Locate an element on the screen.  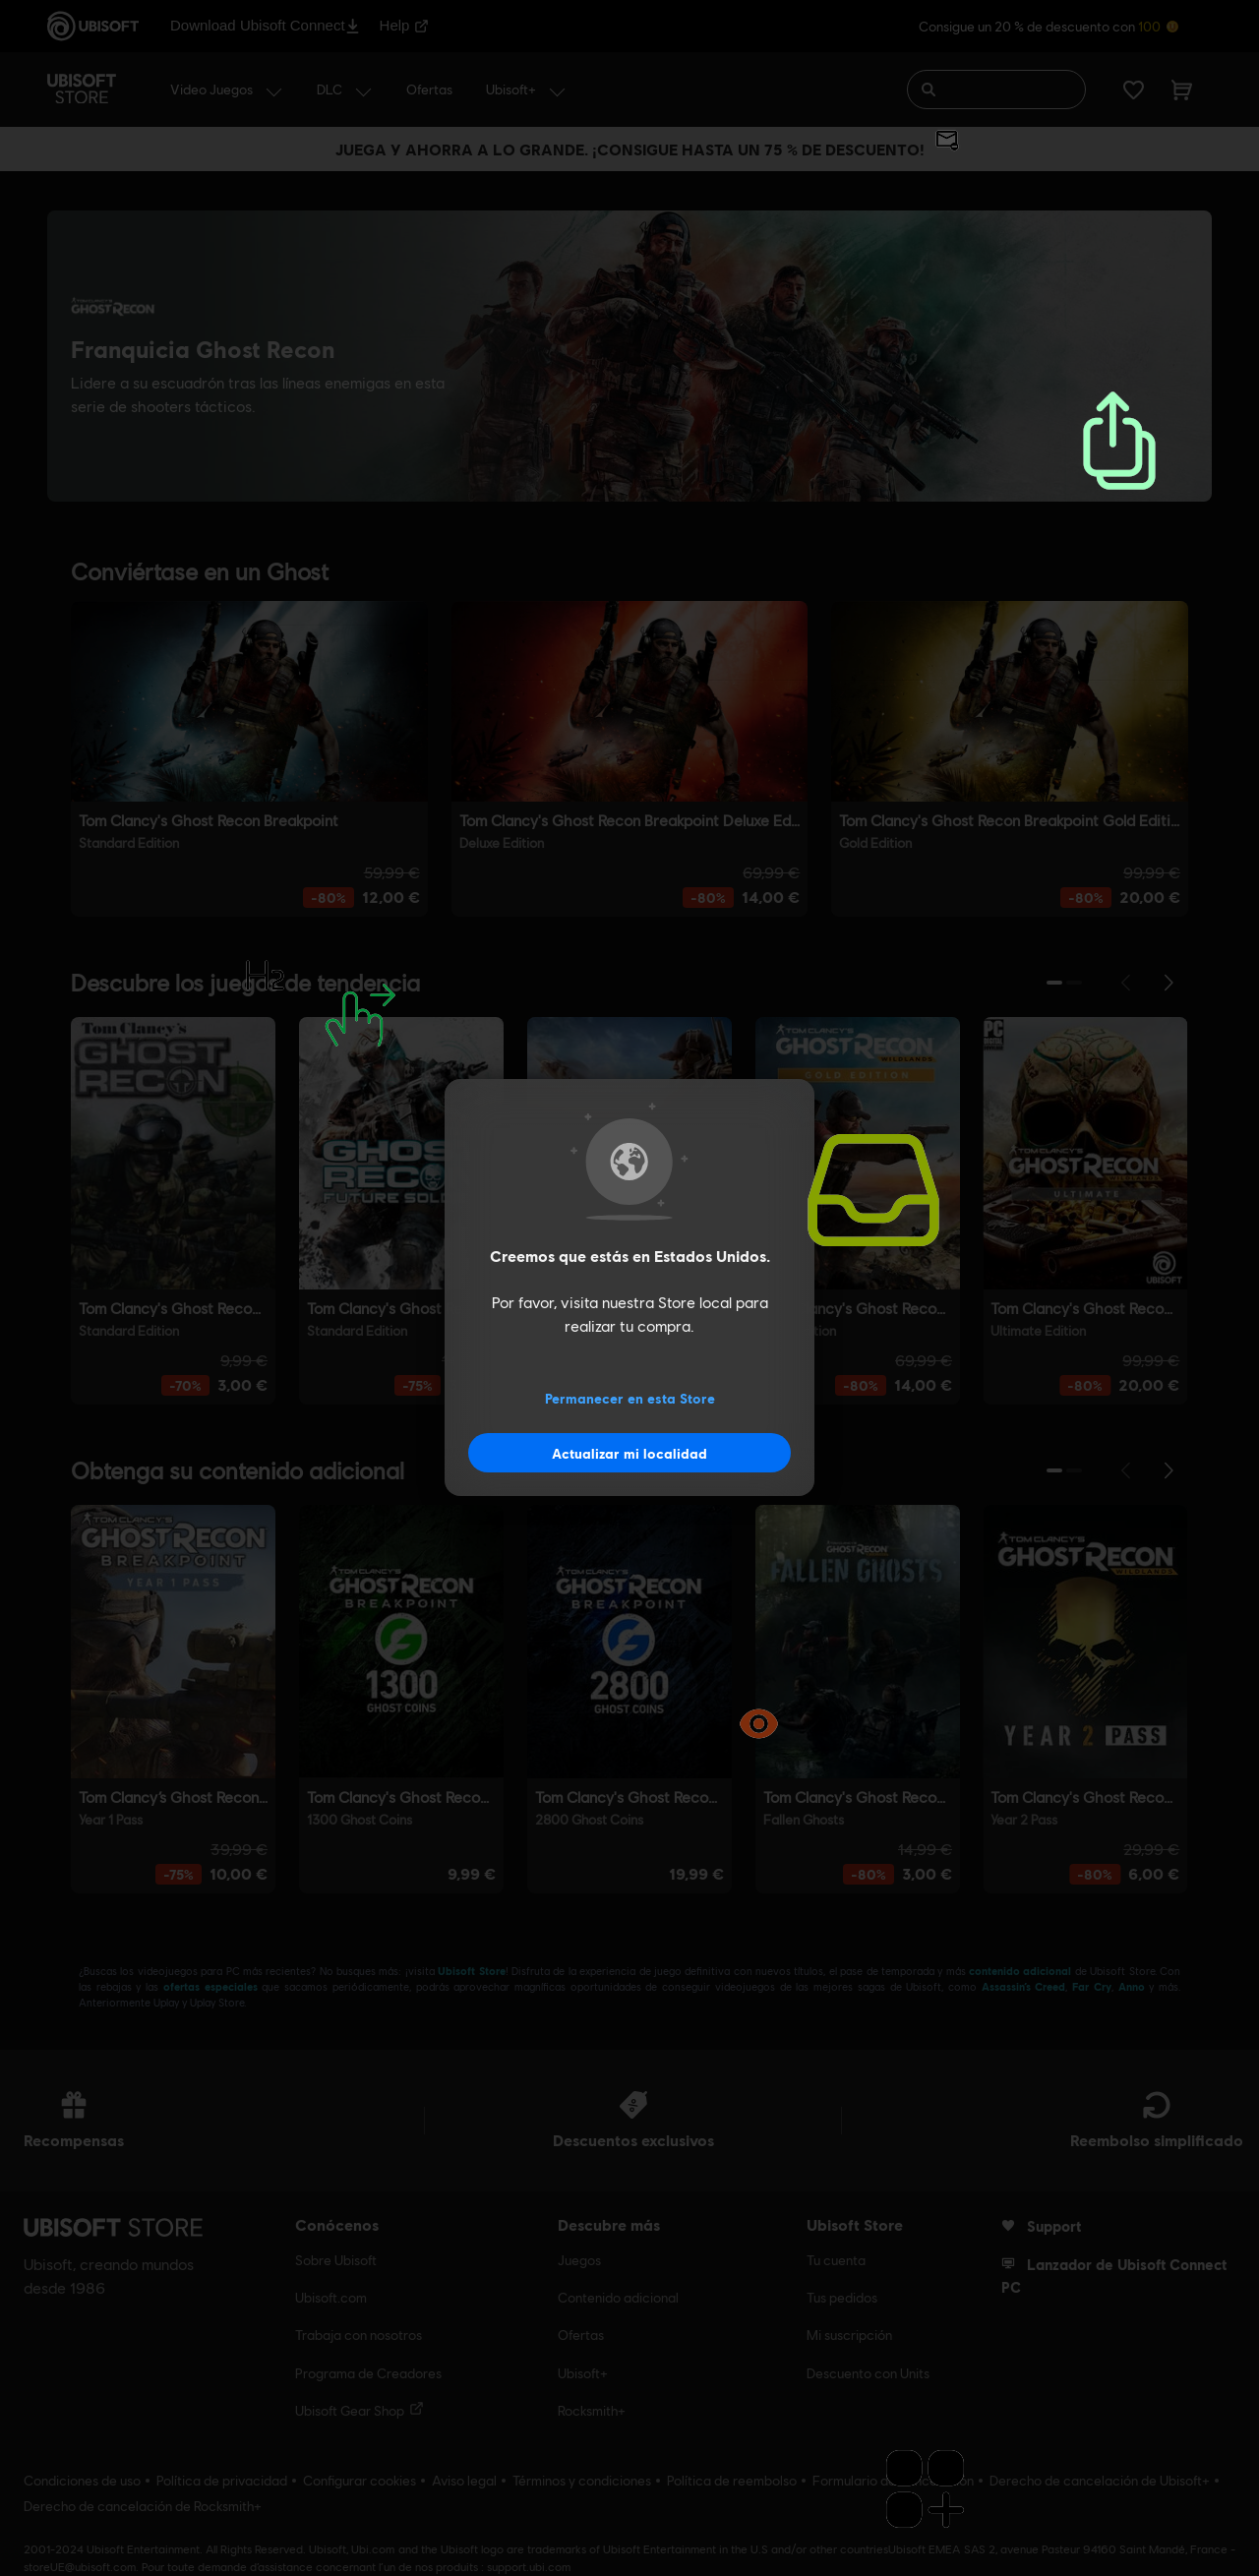
view your inbox messages is located at coordinates (873, 1190).